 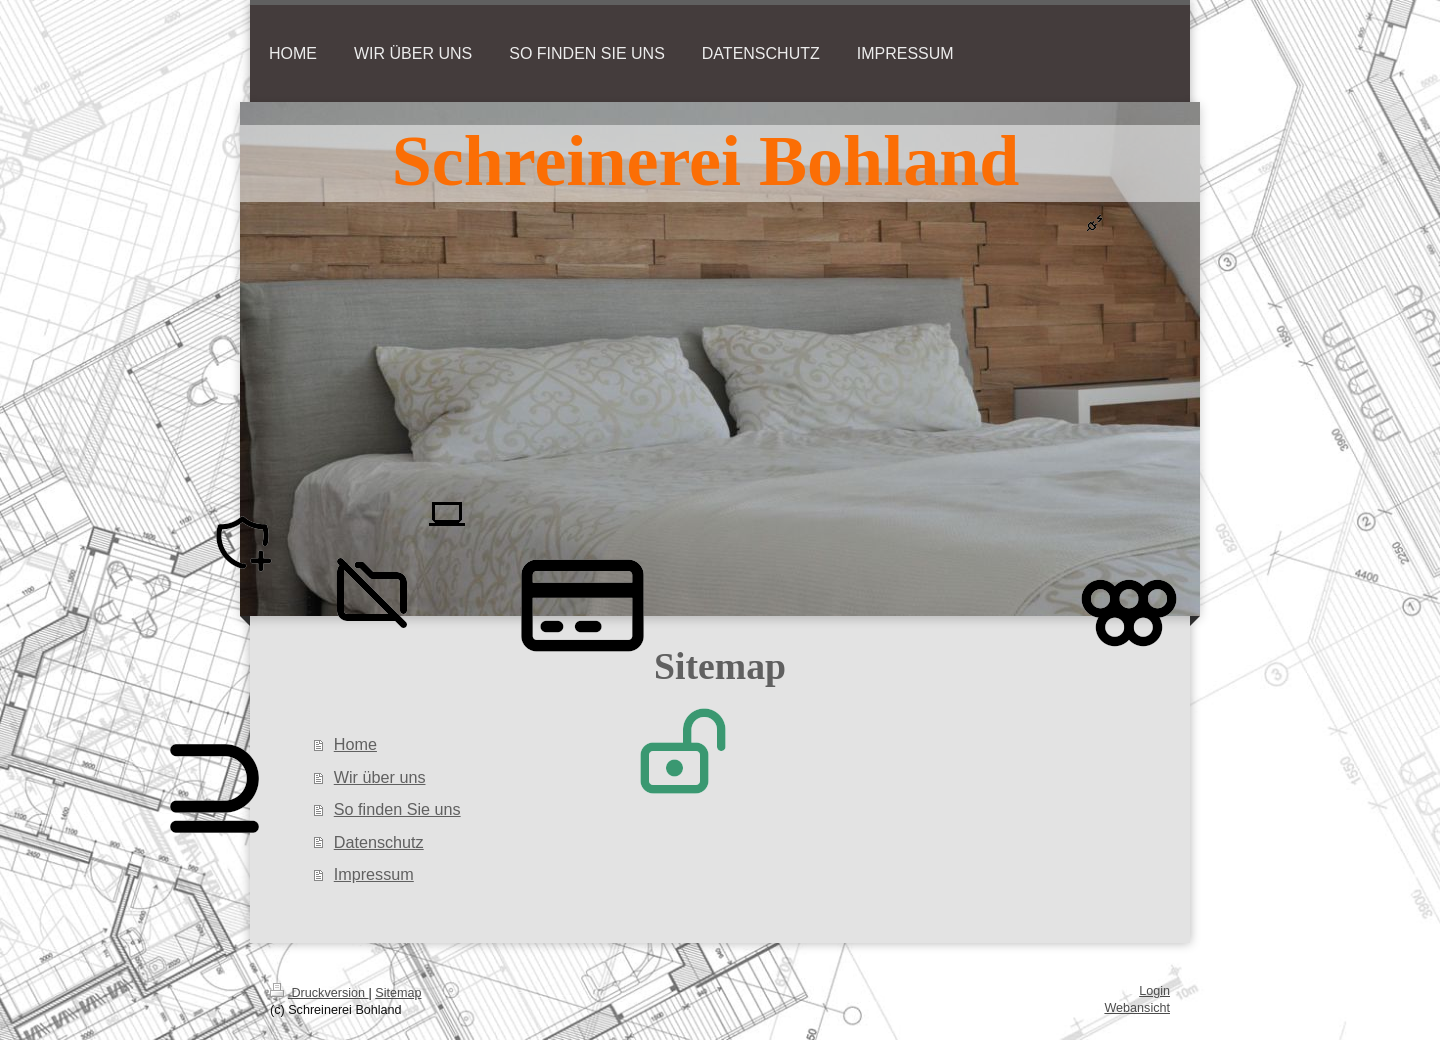 What do you see at coordinates (372, 593) in the screenshot?
I see `folder access is disabled or unavailable` at bounding box center [372, 593].